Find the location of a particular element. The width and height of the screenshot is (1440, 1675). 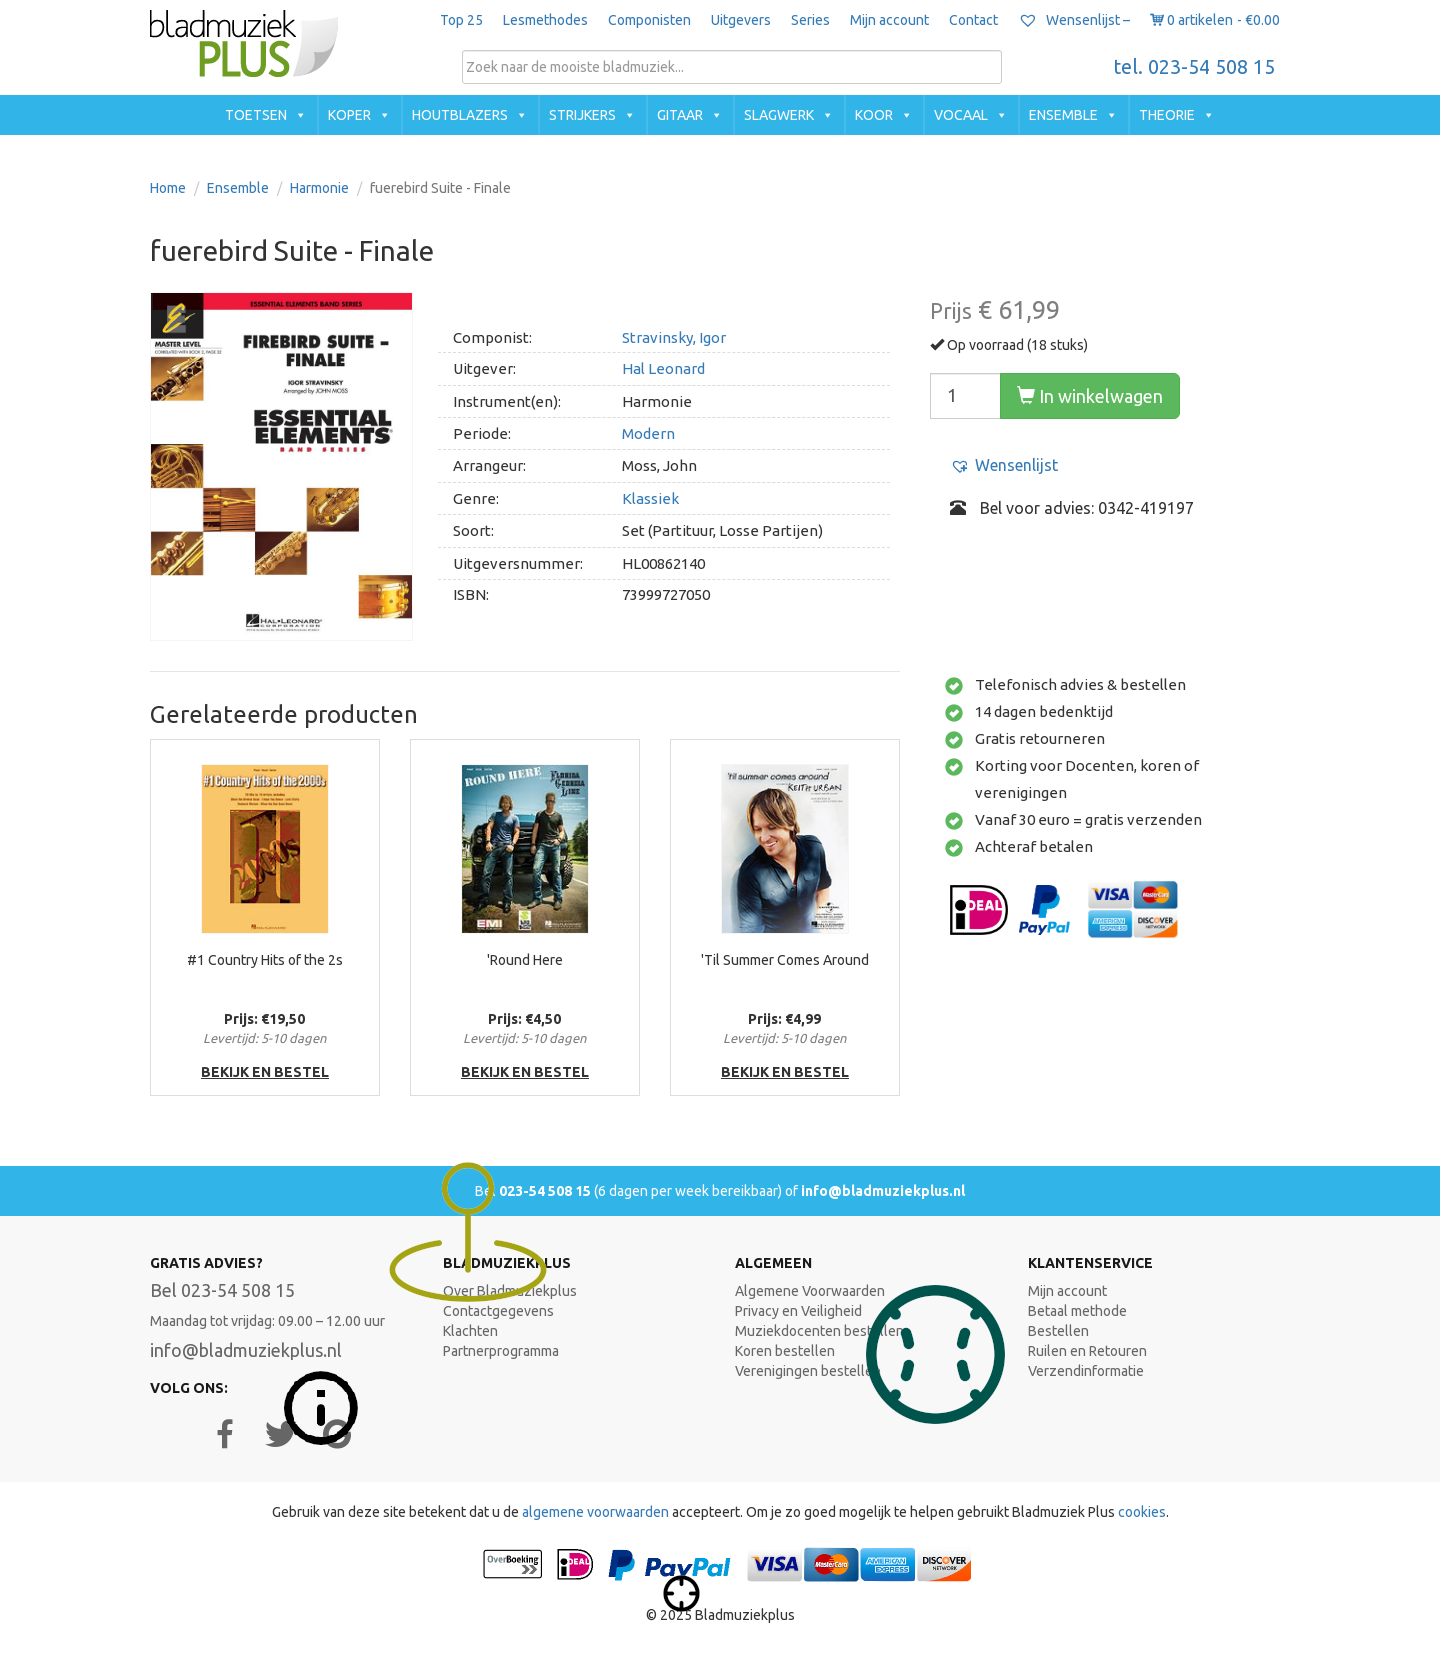

center map on current location is located at coordinates (681, 1593).